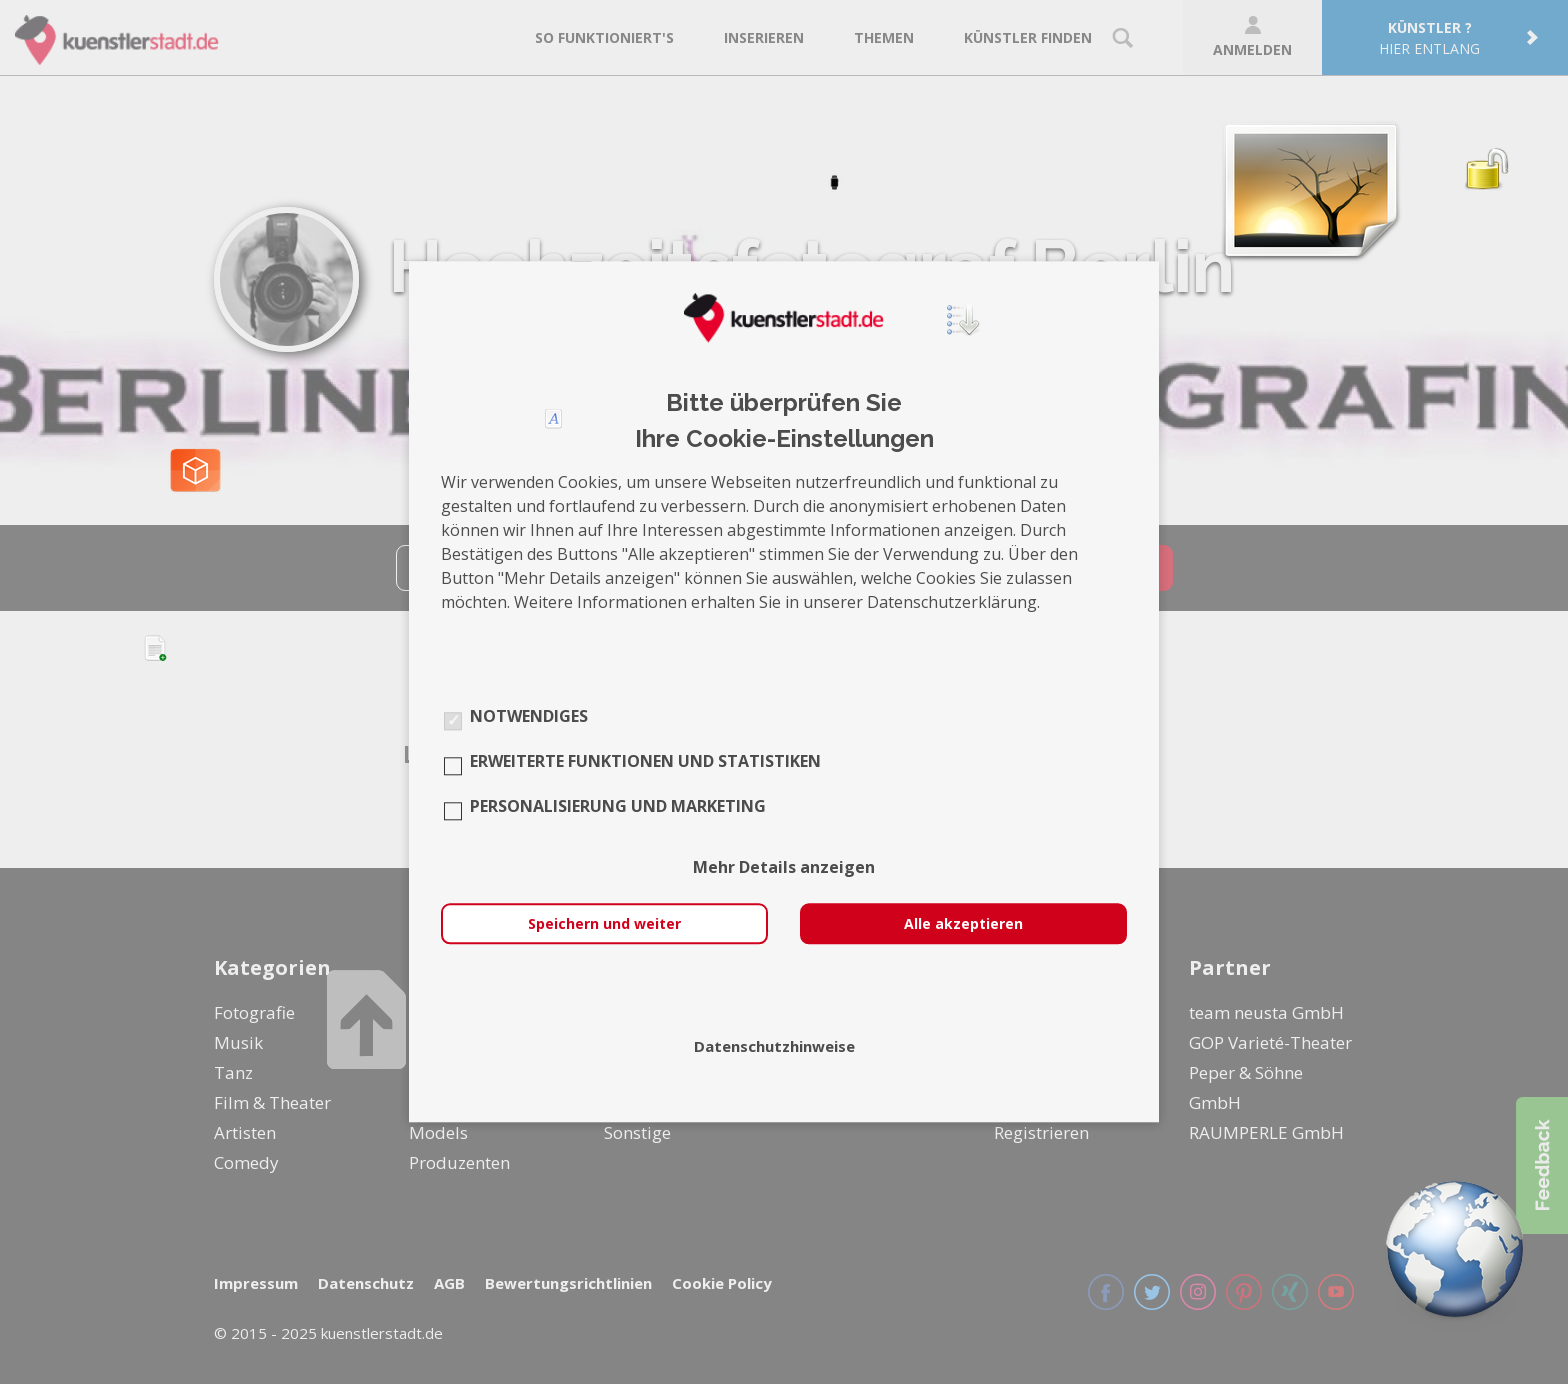  What do you see at coordinates (366, 1016) in the screenshot?
I see `send or share a document` at bounding box center [366, 1016].